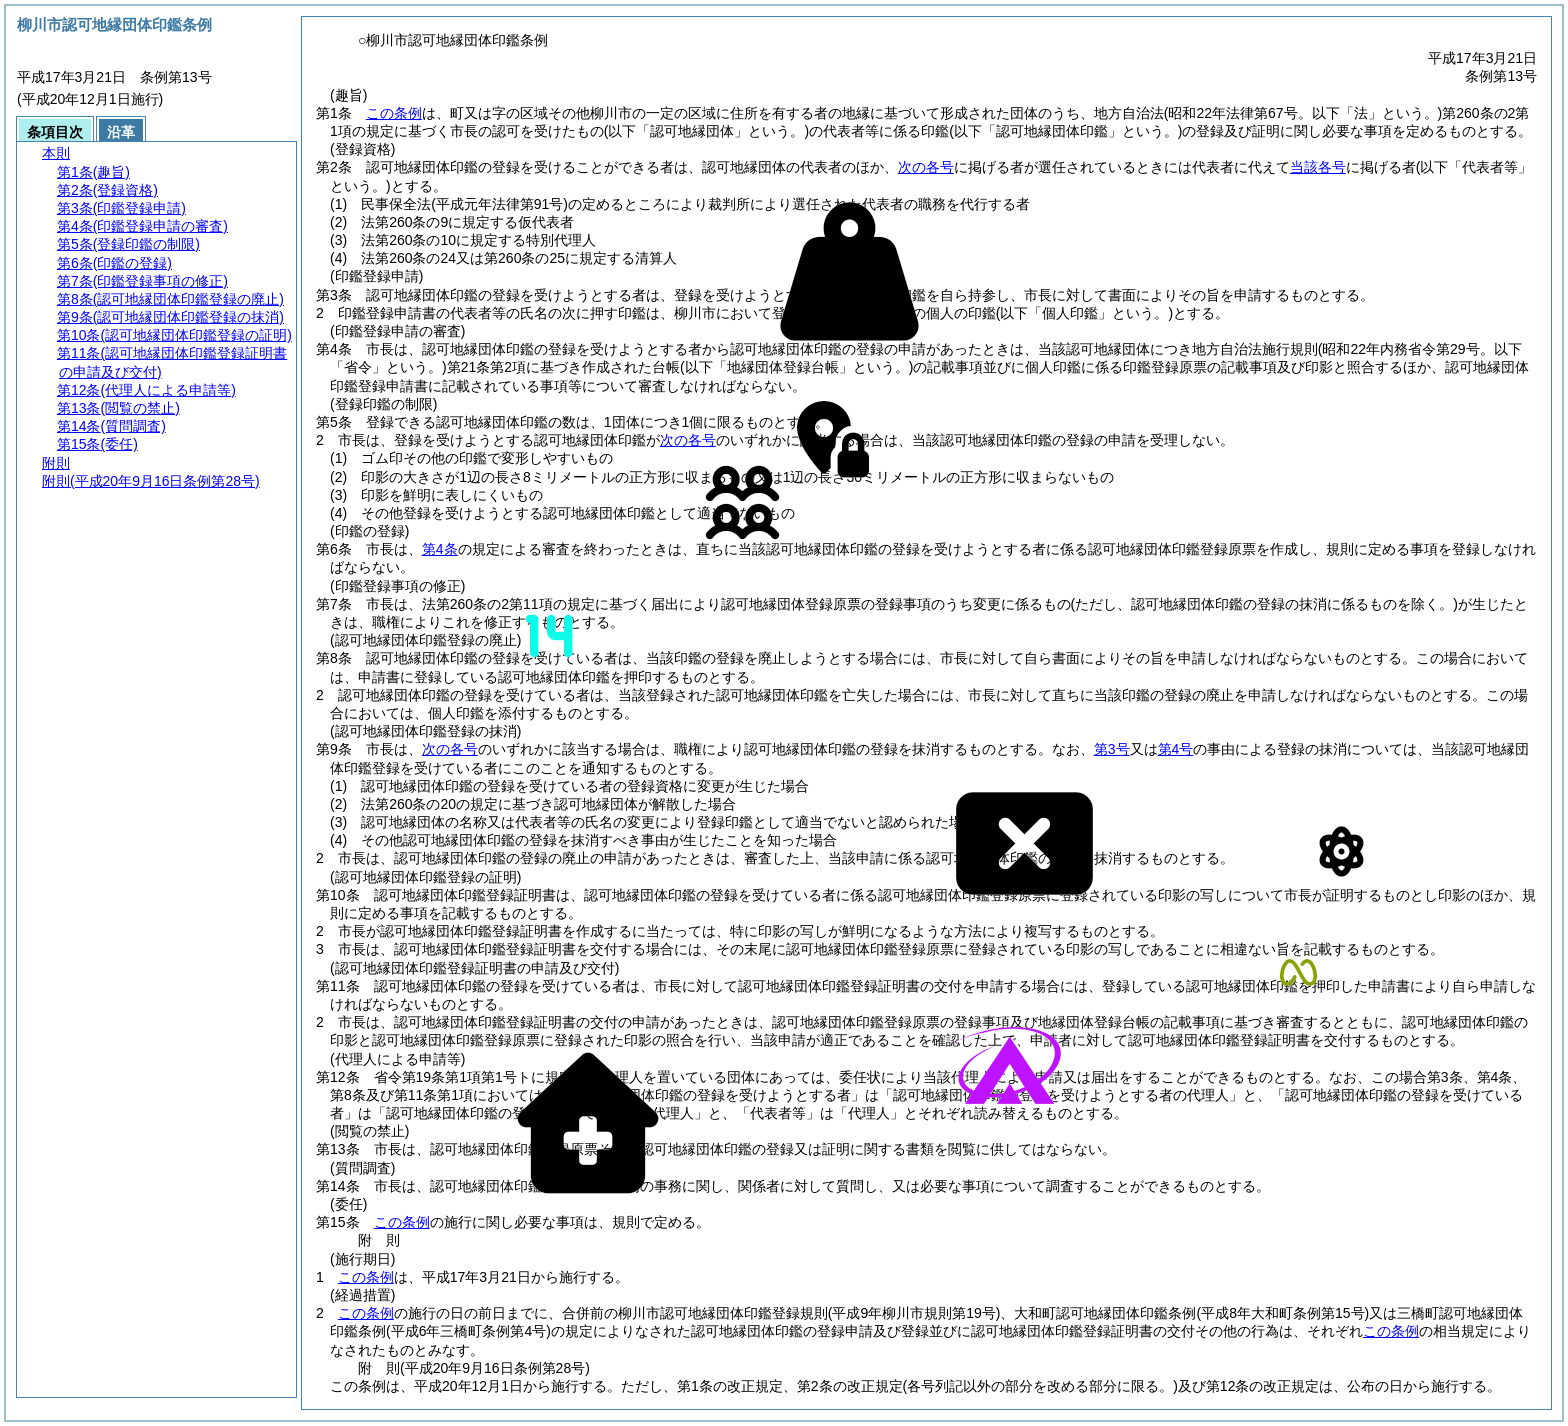 Image resolution: width=1568 pixels, height=1426 pixels. What do you see at coordinates (849, 271) in the screenshot?
I see `adjust weight or mass settings` at bounding box center [849, 271].